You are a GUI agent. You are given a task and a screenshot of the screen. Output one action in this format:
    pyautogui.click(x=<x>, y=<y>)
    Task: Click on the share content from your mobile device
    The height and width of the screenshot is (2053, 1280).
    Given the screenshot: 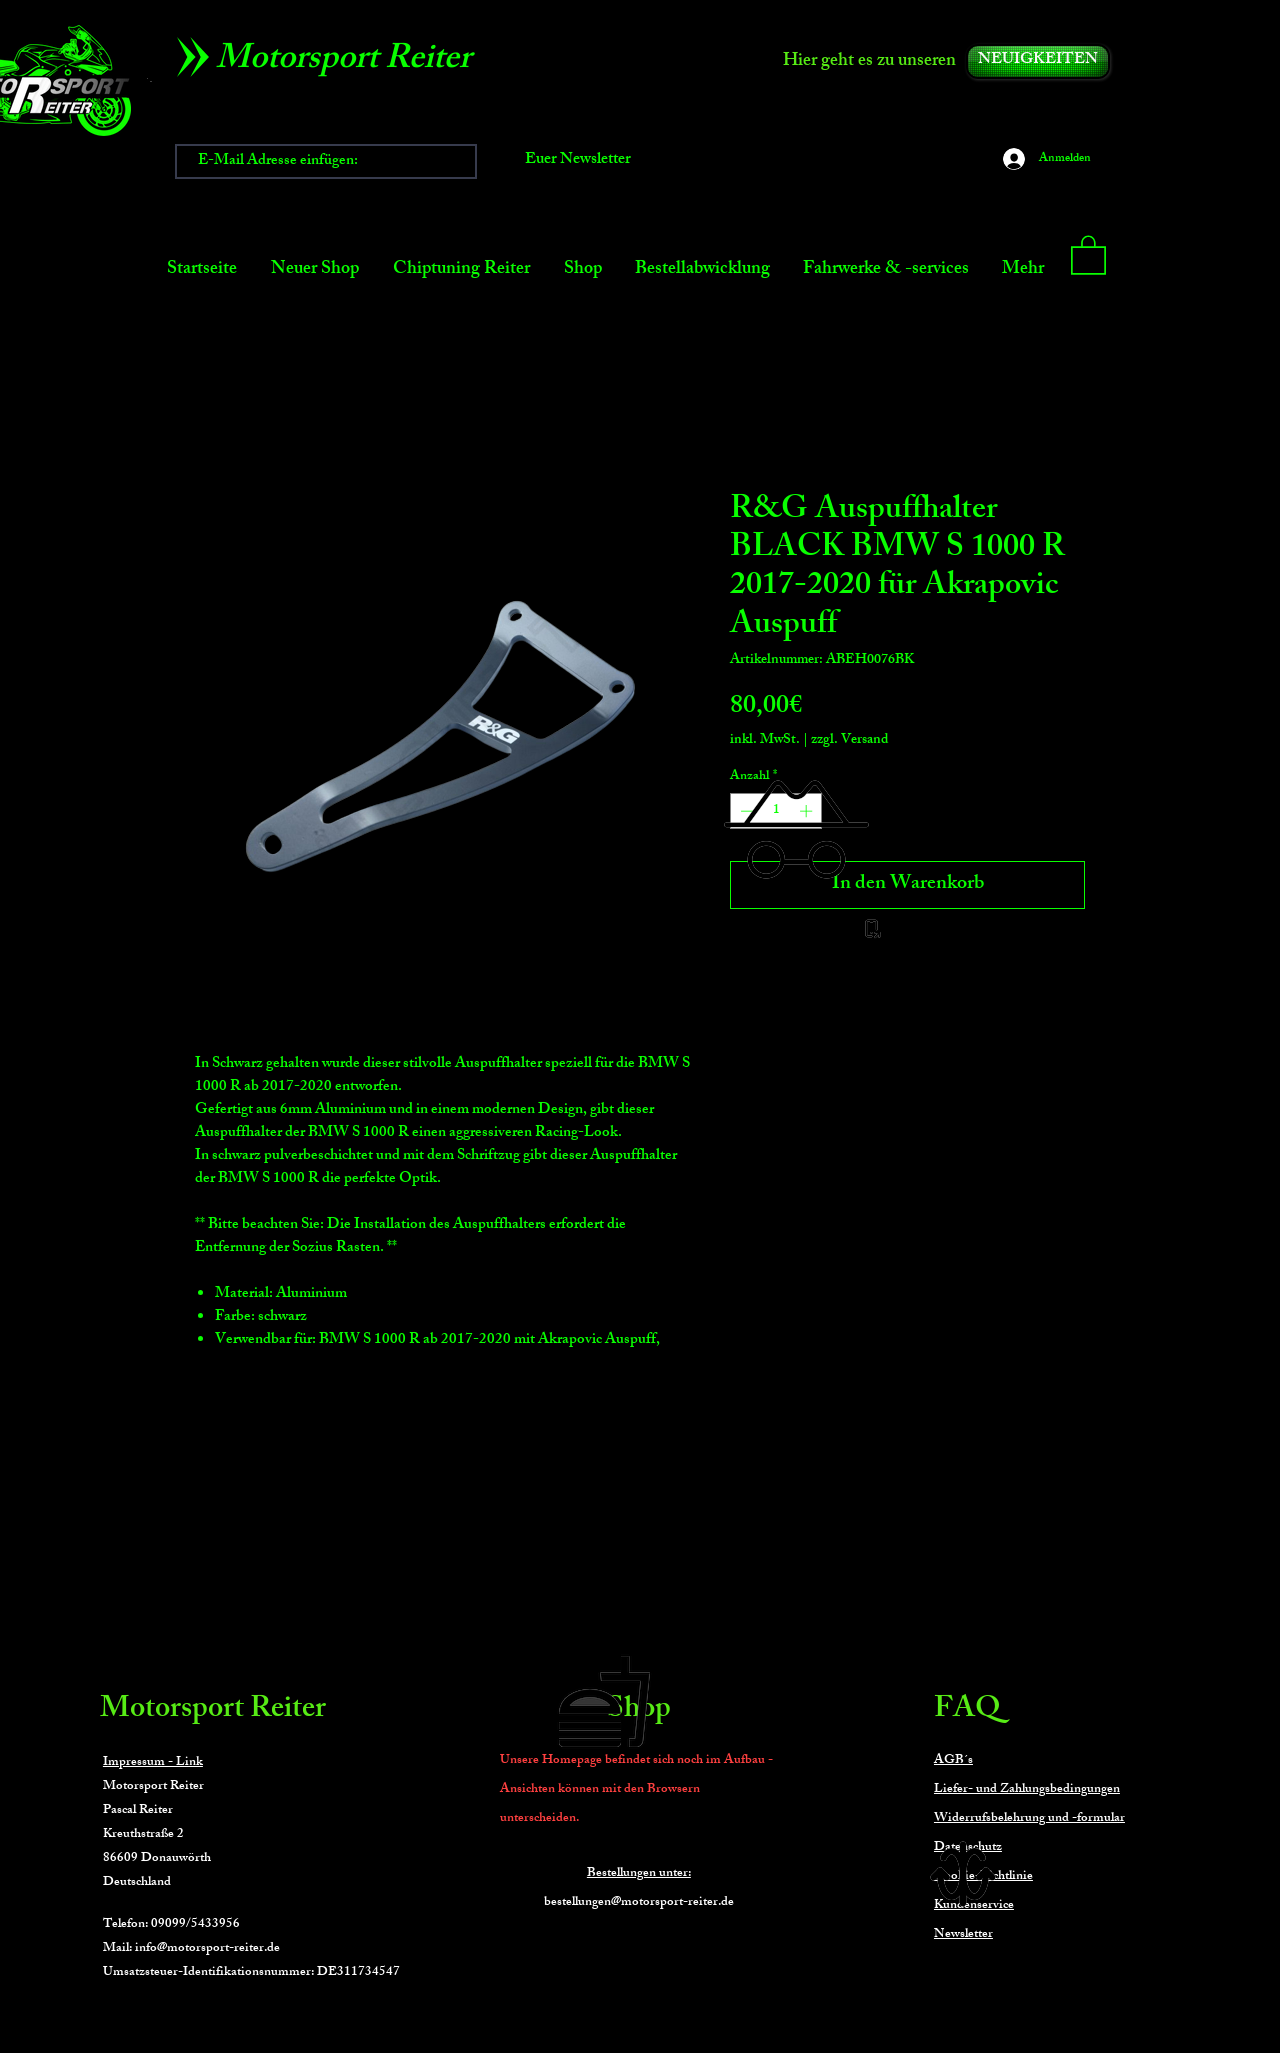 What is the action you would take?
    pyautogui.click(x=871, y=928)
    